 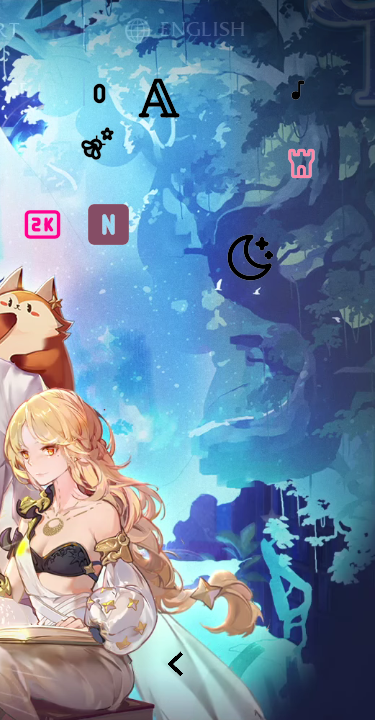 I want to click on access music or audio player, so click(x=298, y=90).